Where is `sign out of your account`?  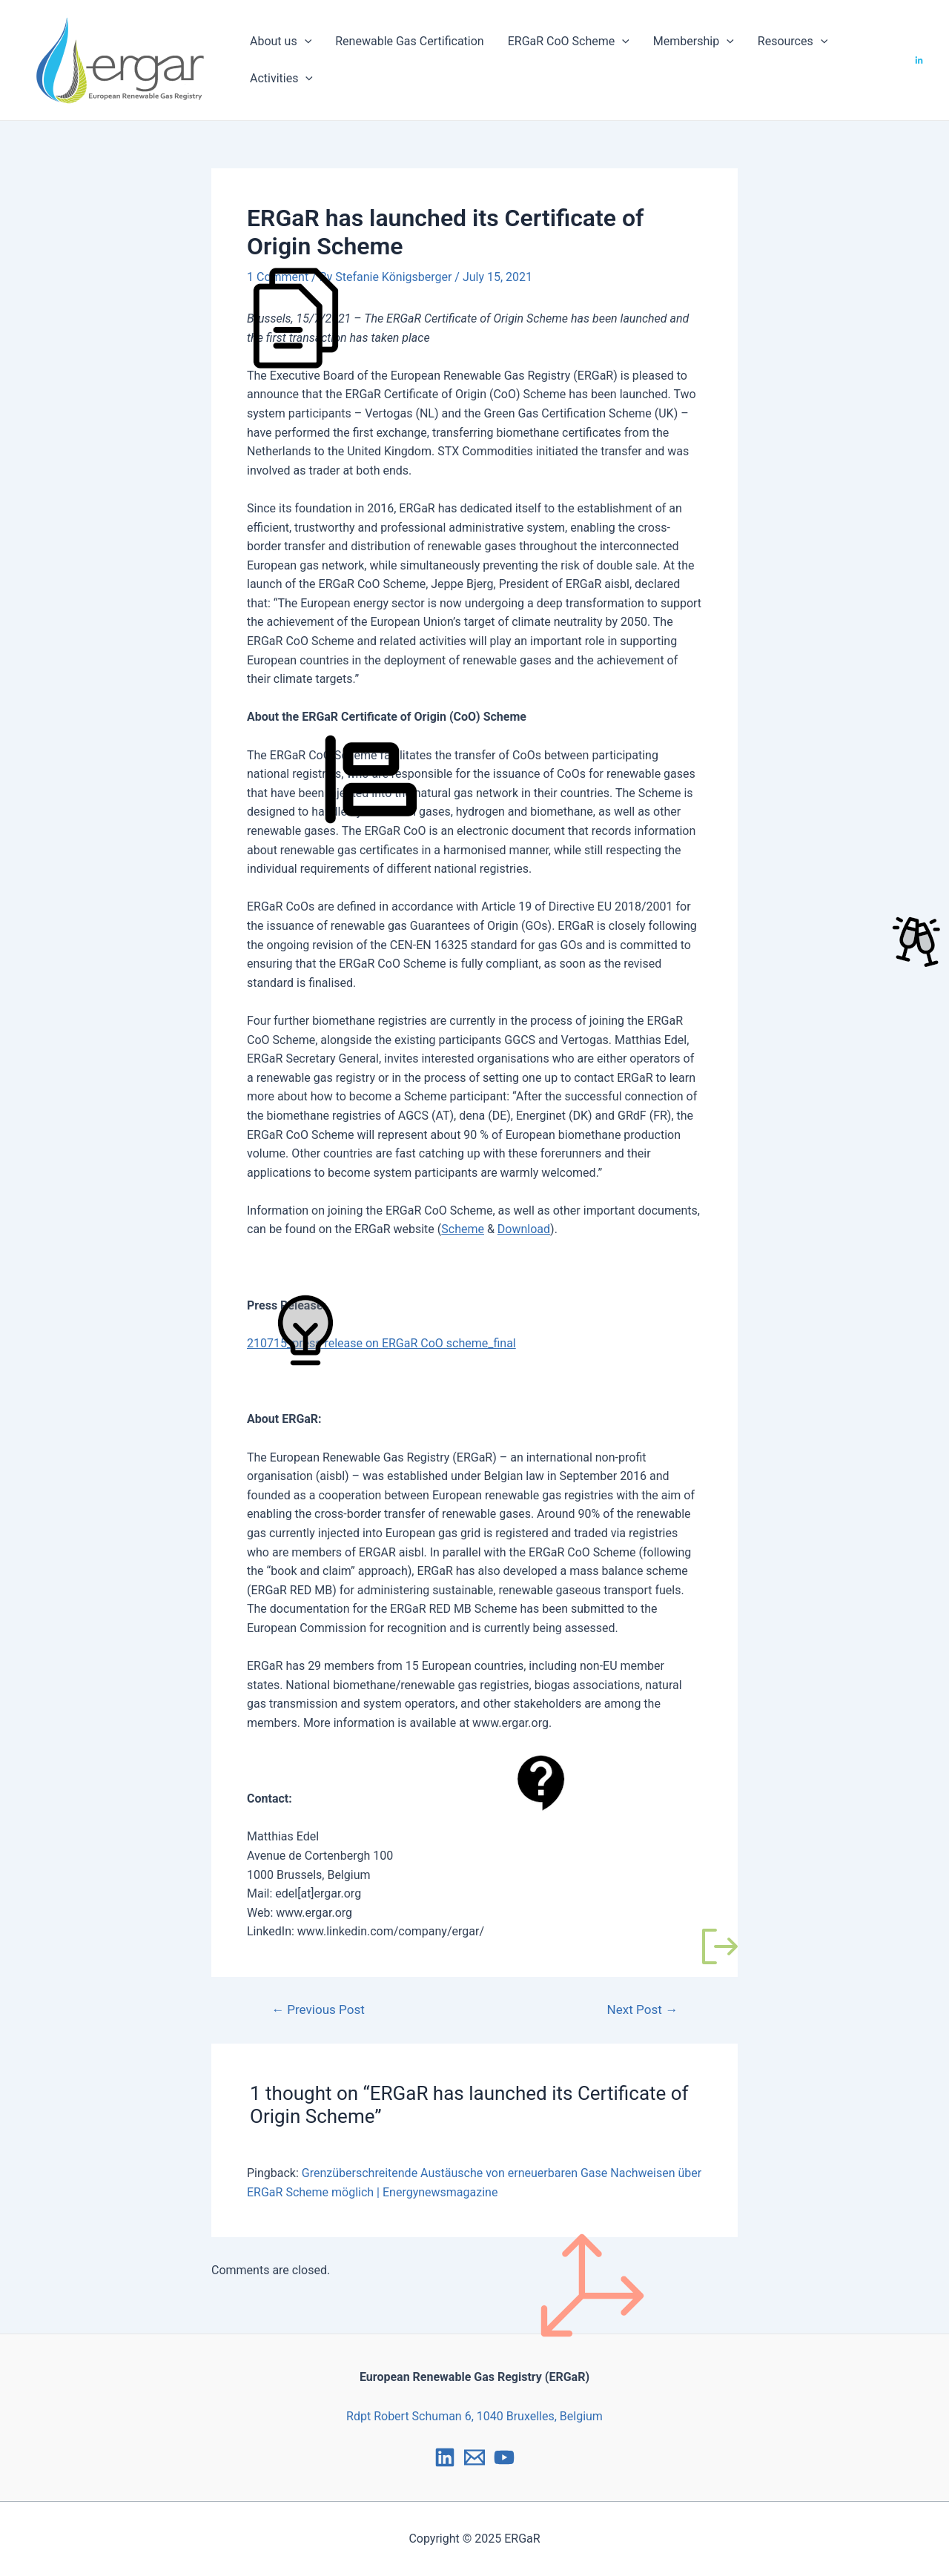 sign out of your account is located at coordinates (718, 1946).